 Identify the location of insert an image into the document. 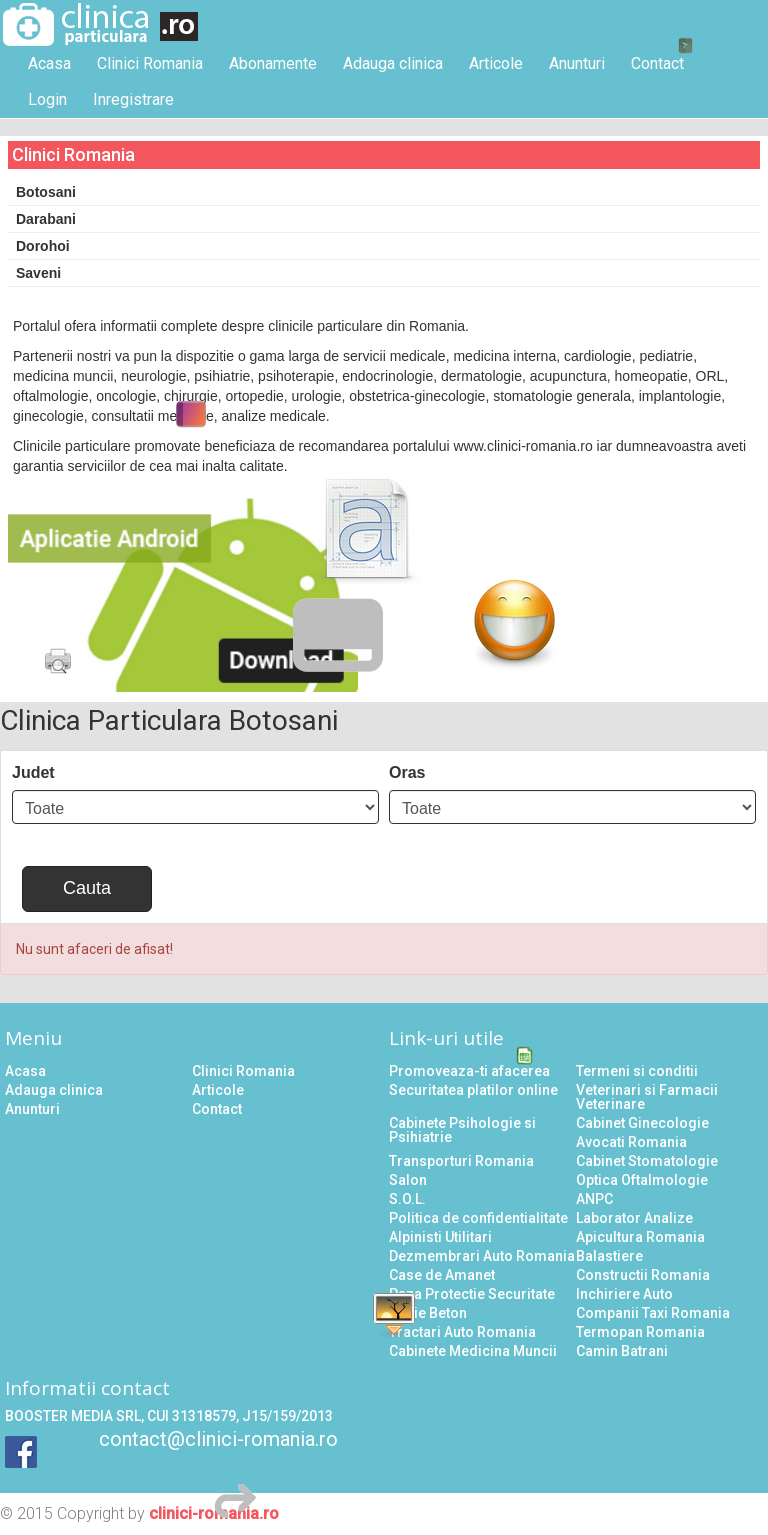
(394, 1314).